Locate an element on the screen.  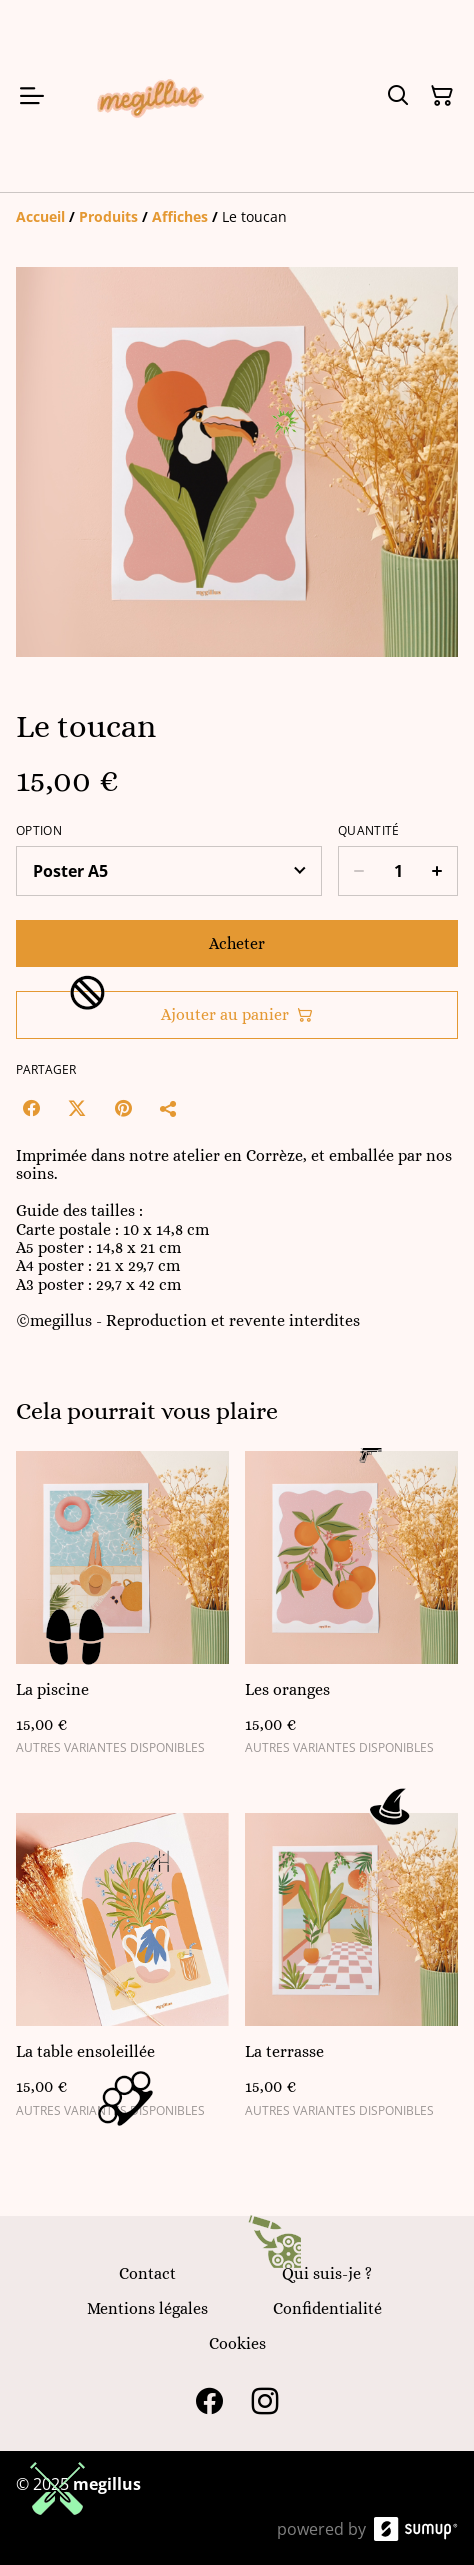
indicates an eclipse or celestial event in a game is located at coordinates (284, 421).